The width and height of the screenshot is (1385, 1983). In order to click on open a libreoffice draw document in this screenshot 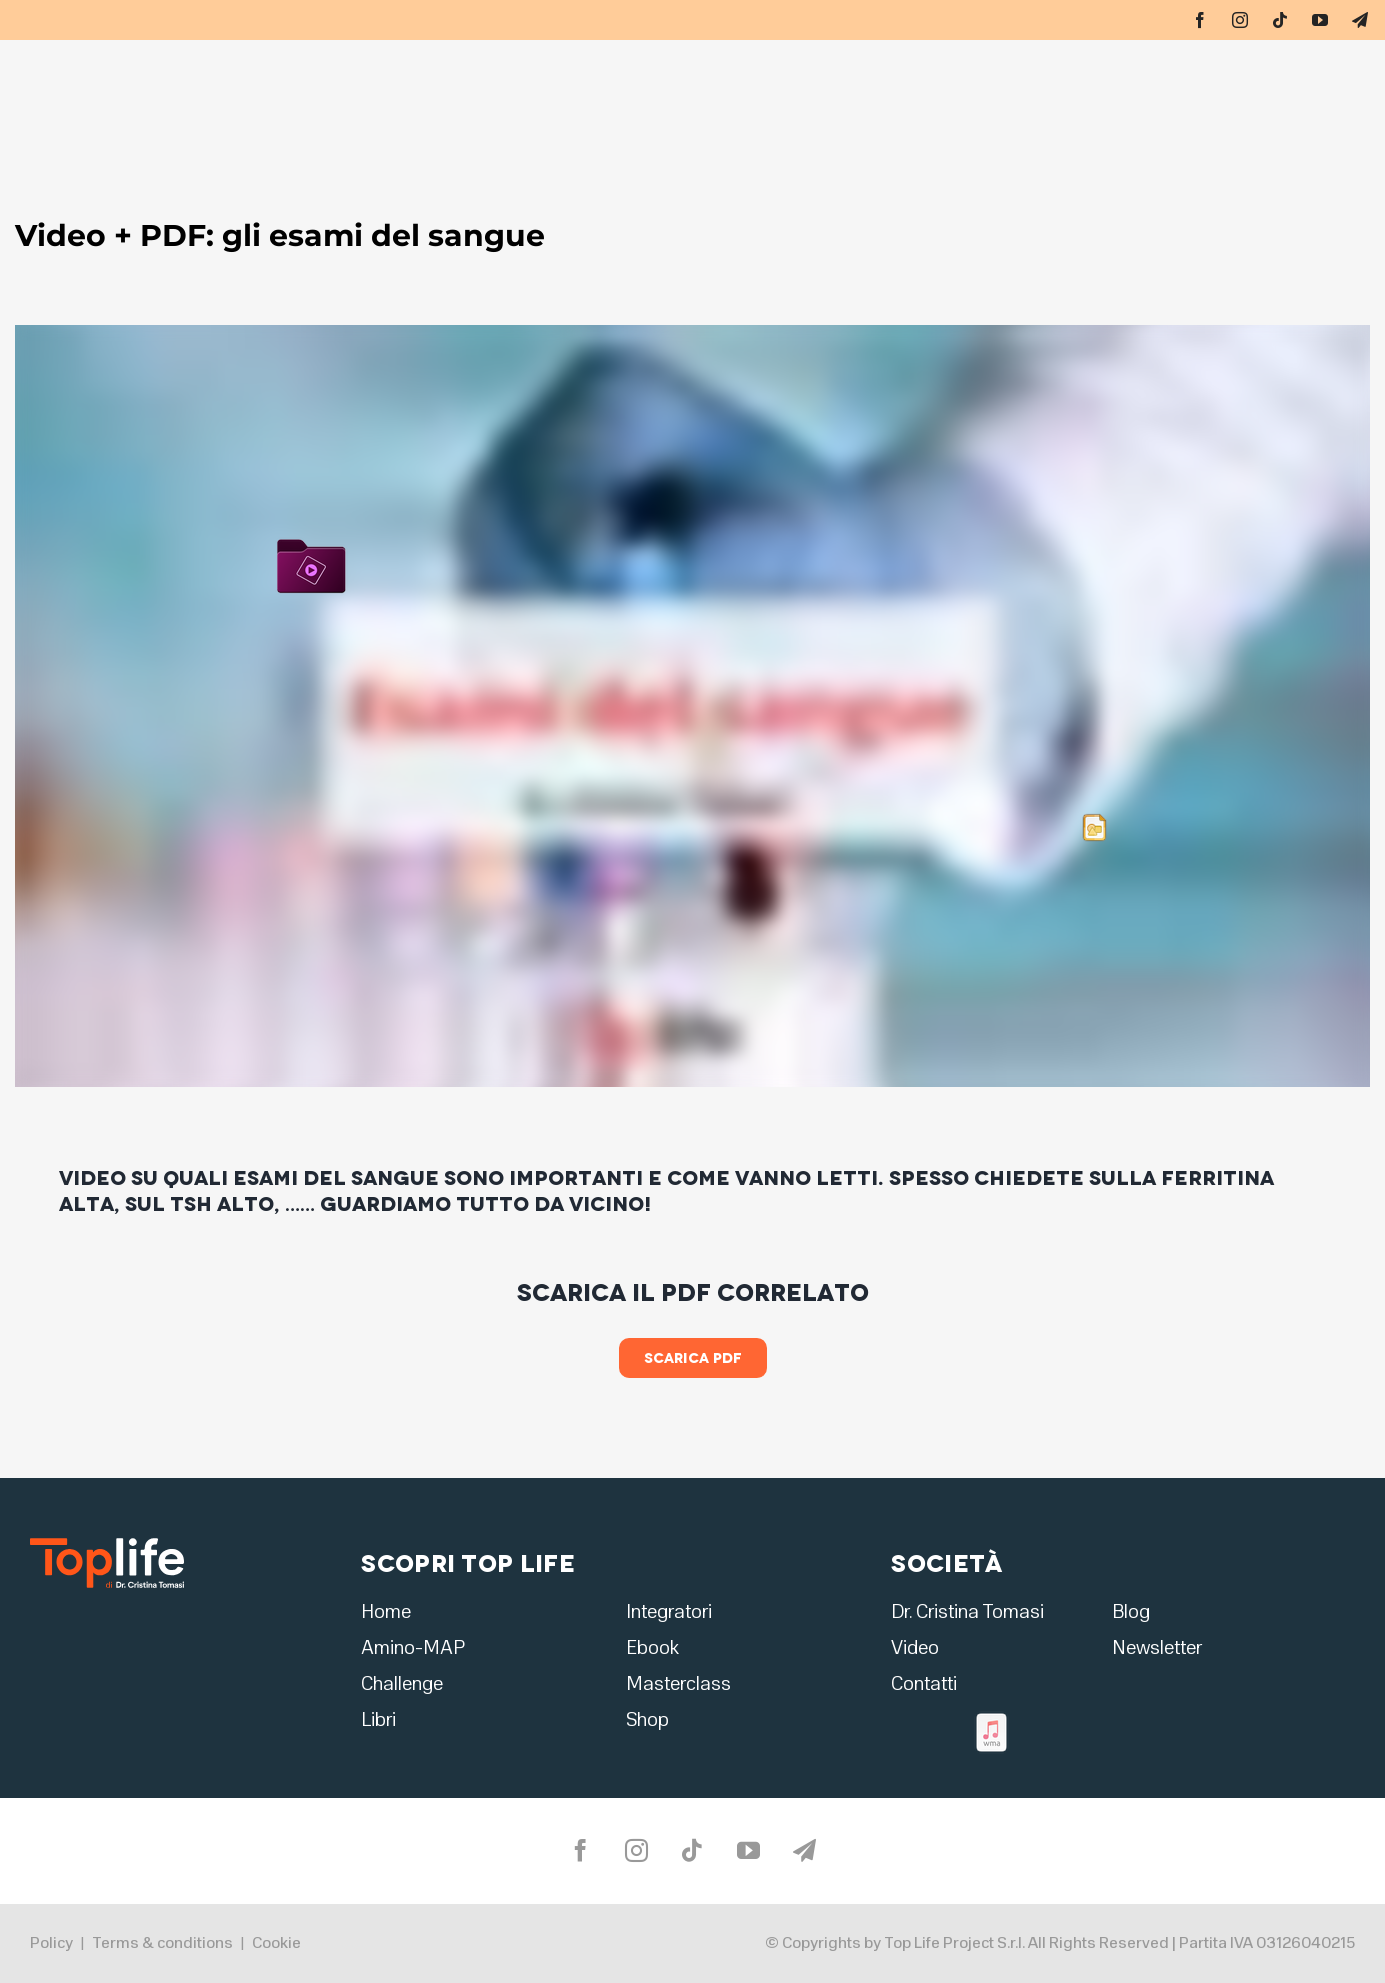, I will do `click(1094, 827)`.